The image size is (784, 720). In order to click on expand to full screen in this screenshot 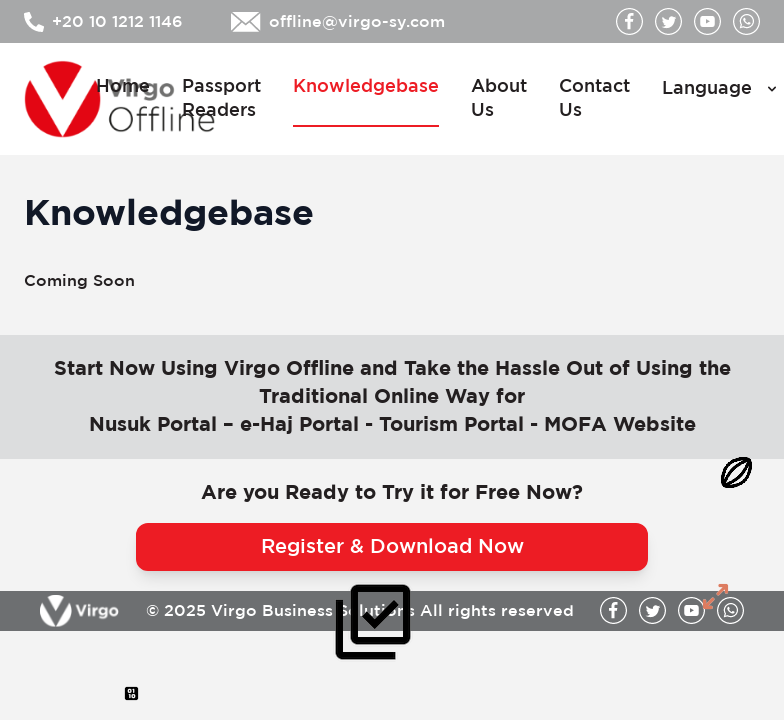, I will do `click(715, 596)`.